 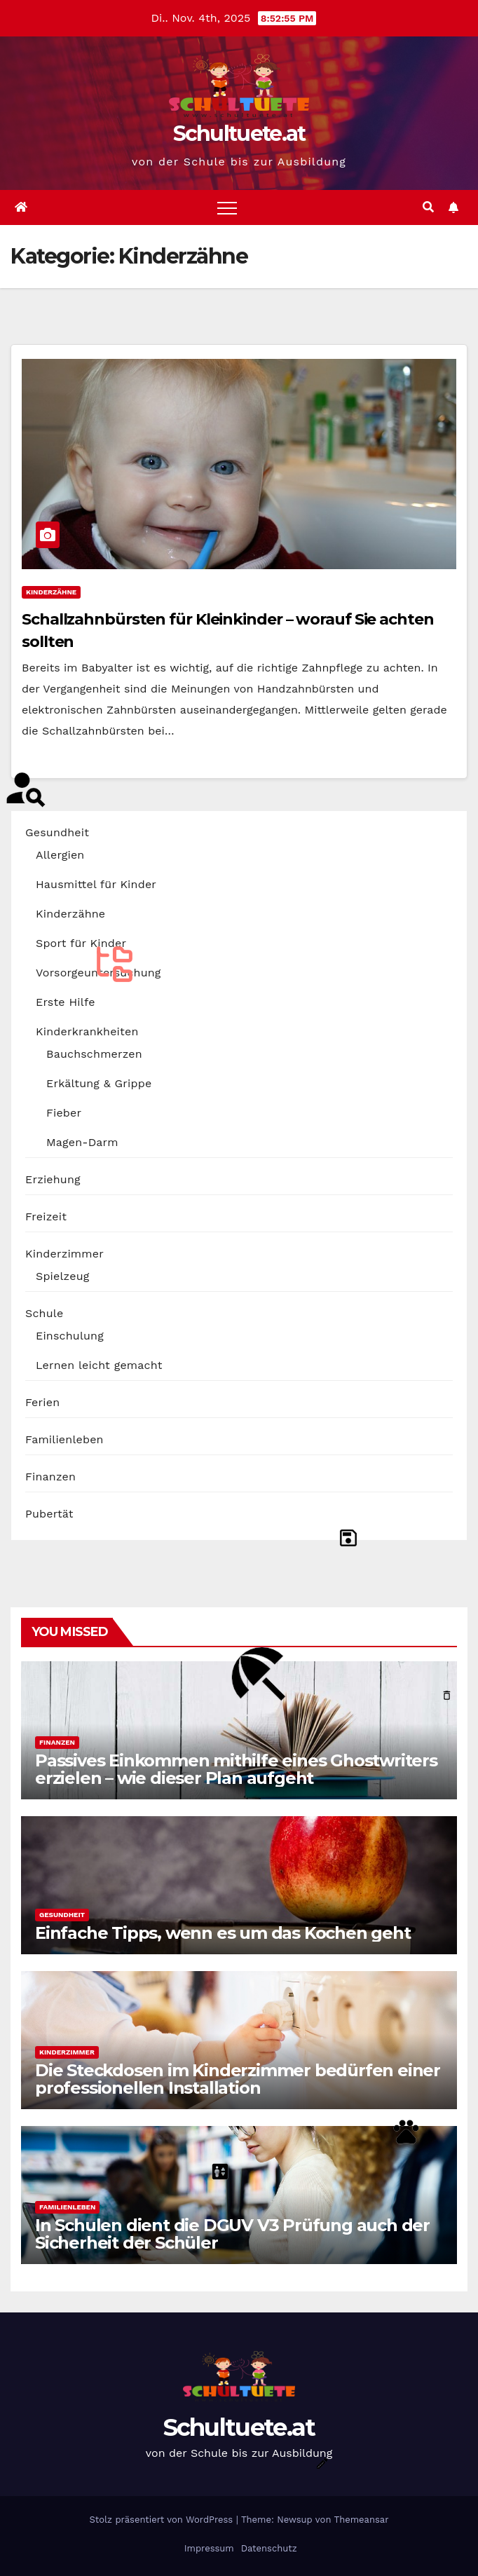 I want to click on indicates elevator access nearby, so click(x=220, y=2172).